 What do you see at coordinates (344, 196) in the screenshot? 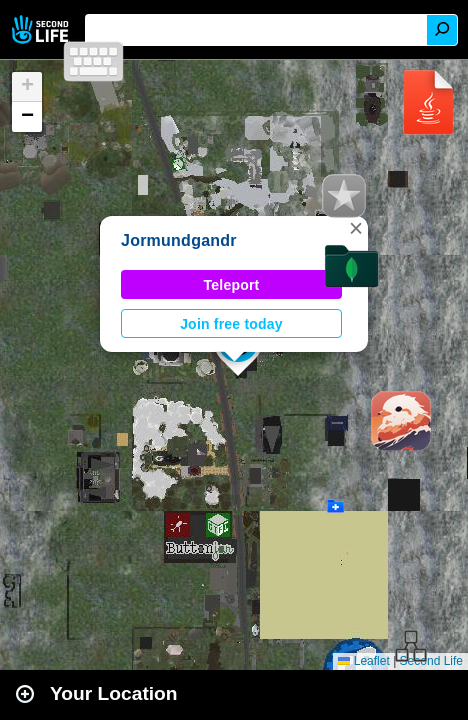
I see `open the iTunes Store app` at bounding box center [344, 196].